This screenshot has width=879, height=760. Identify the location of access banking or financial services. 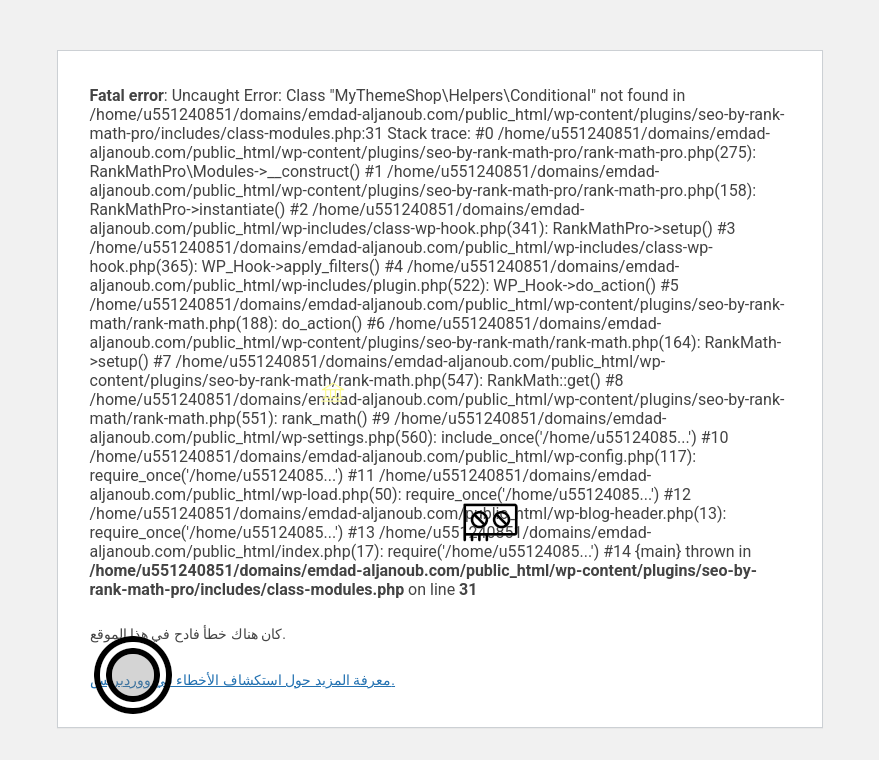
(333, 393).